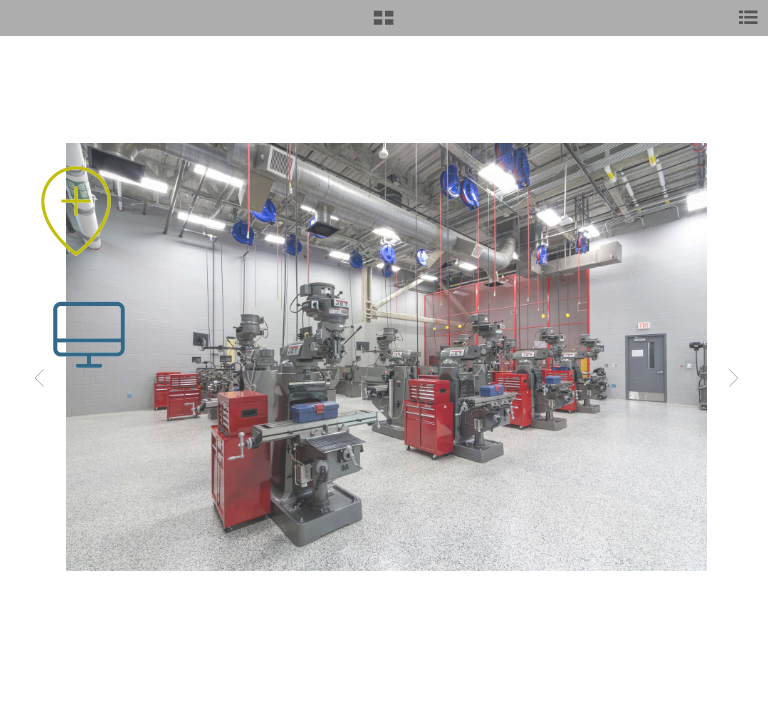 This screenshot has width=768, height=720. Describe the element at coordinates (89, 332) in the screenshot. I see `switch to desktop view` at that location.